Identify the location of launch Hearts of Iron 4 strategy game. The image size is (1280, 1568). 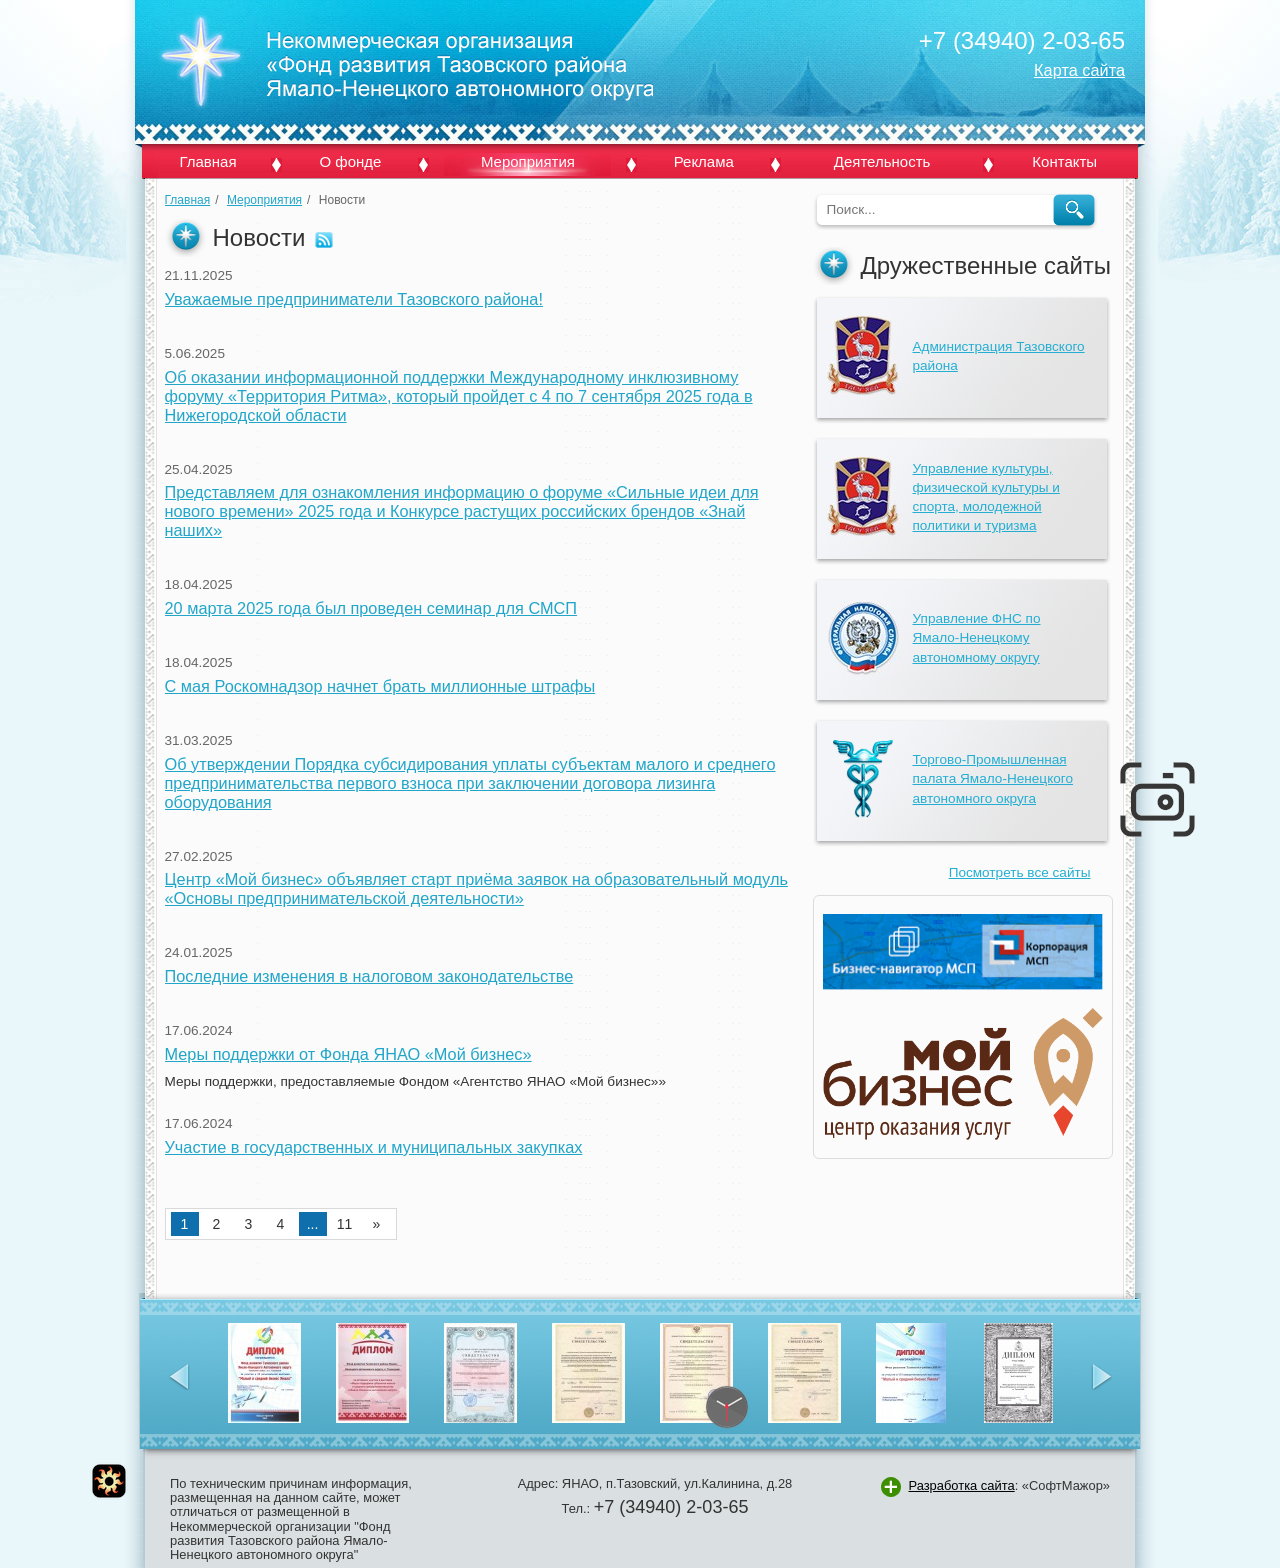
(109, 1481).